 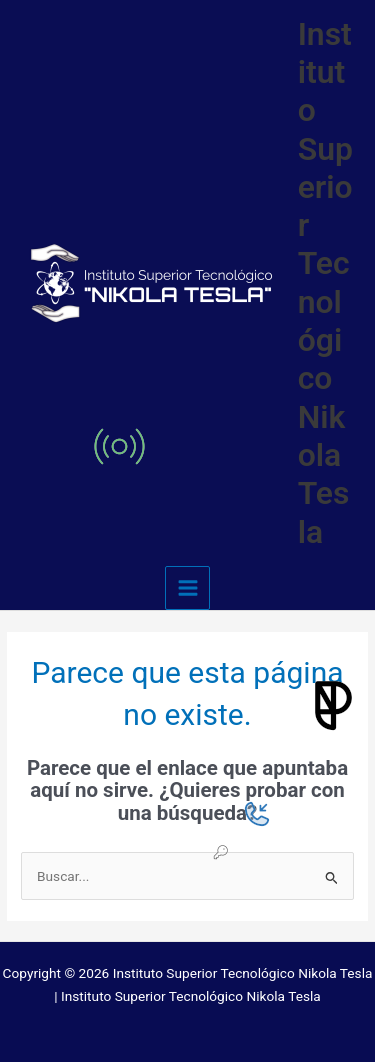 What do you see at coordinates (330, 703) in the screenshot?
I see `phosphor icons brand logo` at bounding box center [330, 703].